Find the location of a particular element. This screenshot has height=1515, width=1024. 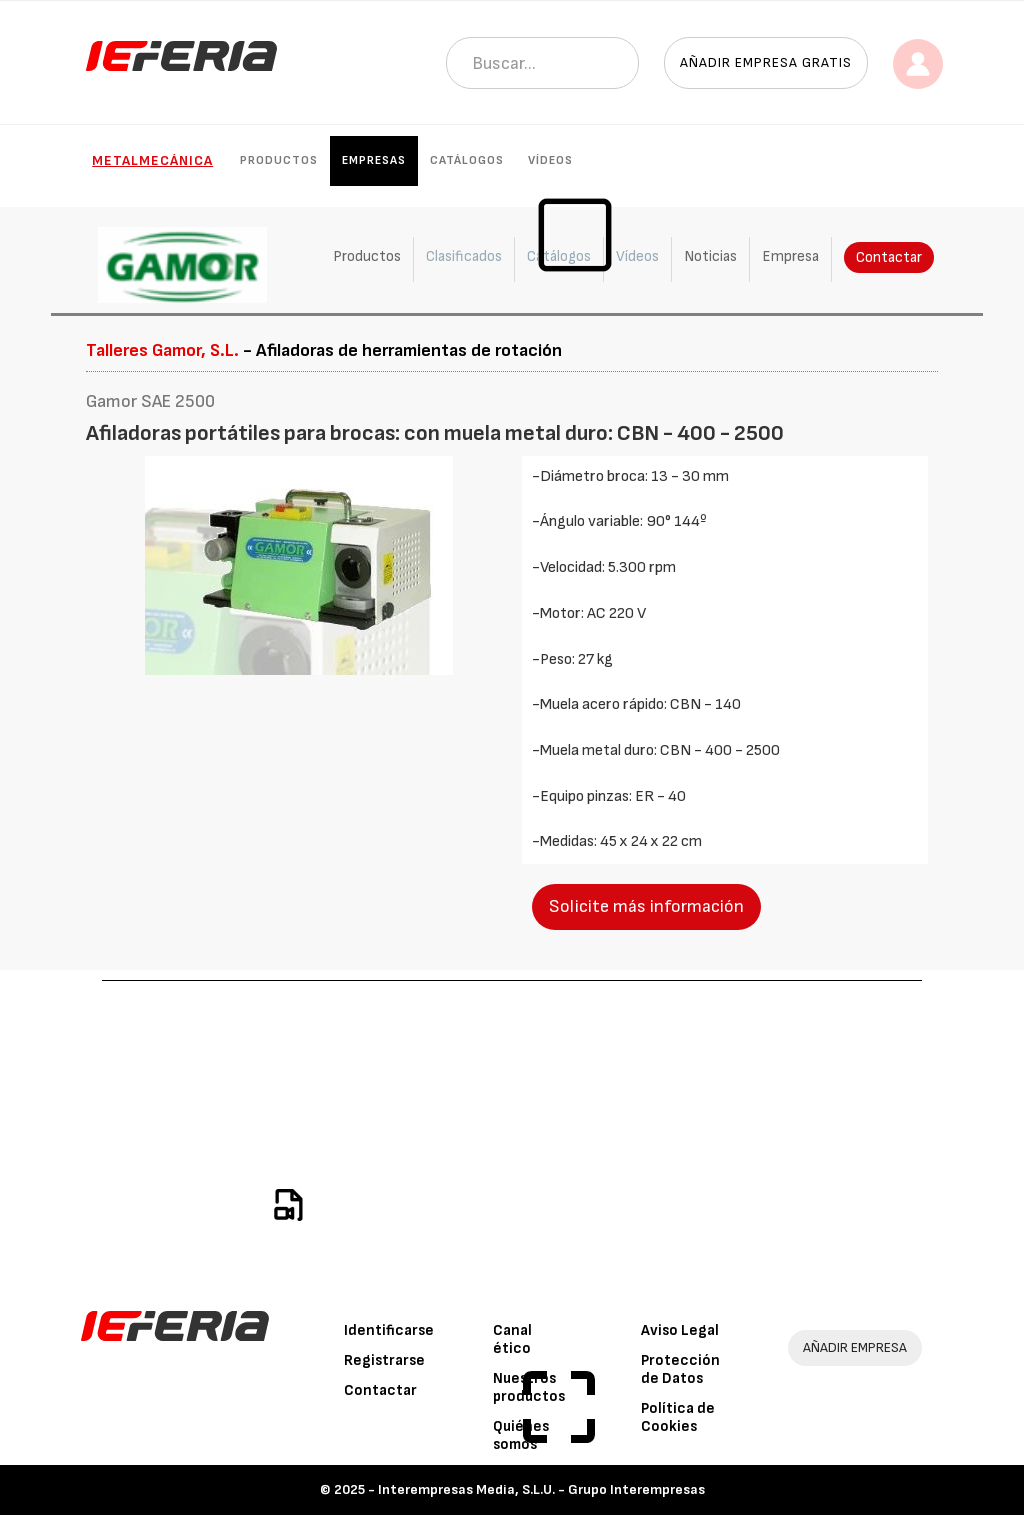

stop media playback is located at coordinates (575, 235).